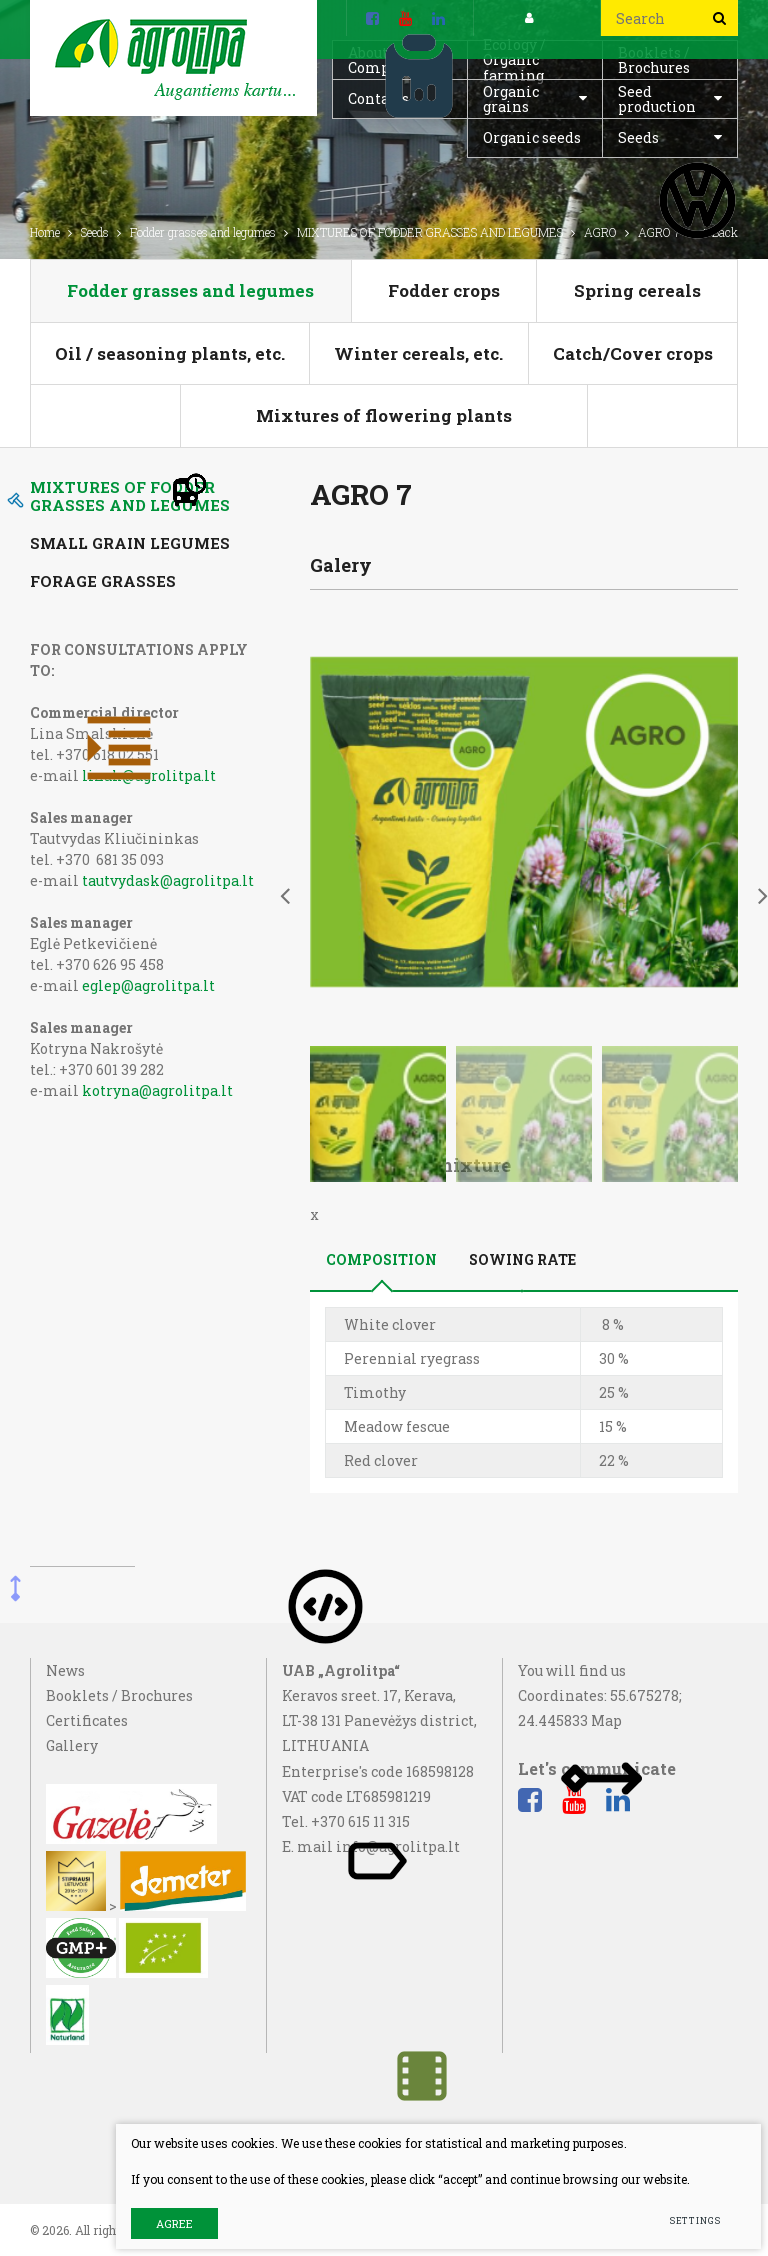  What do you see at coordinates (376, 1861) in the screenshot?
I see `add a label or tag to an item` at bounding box center [376, 1861].